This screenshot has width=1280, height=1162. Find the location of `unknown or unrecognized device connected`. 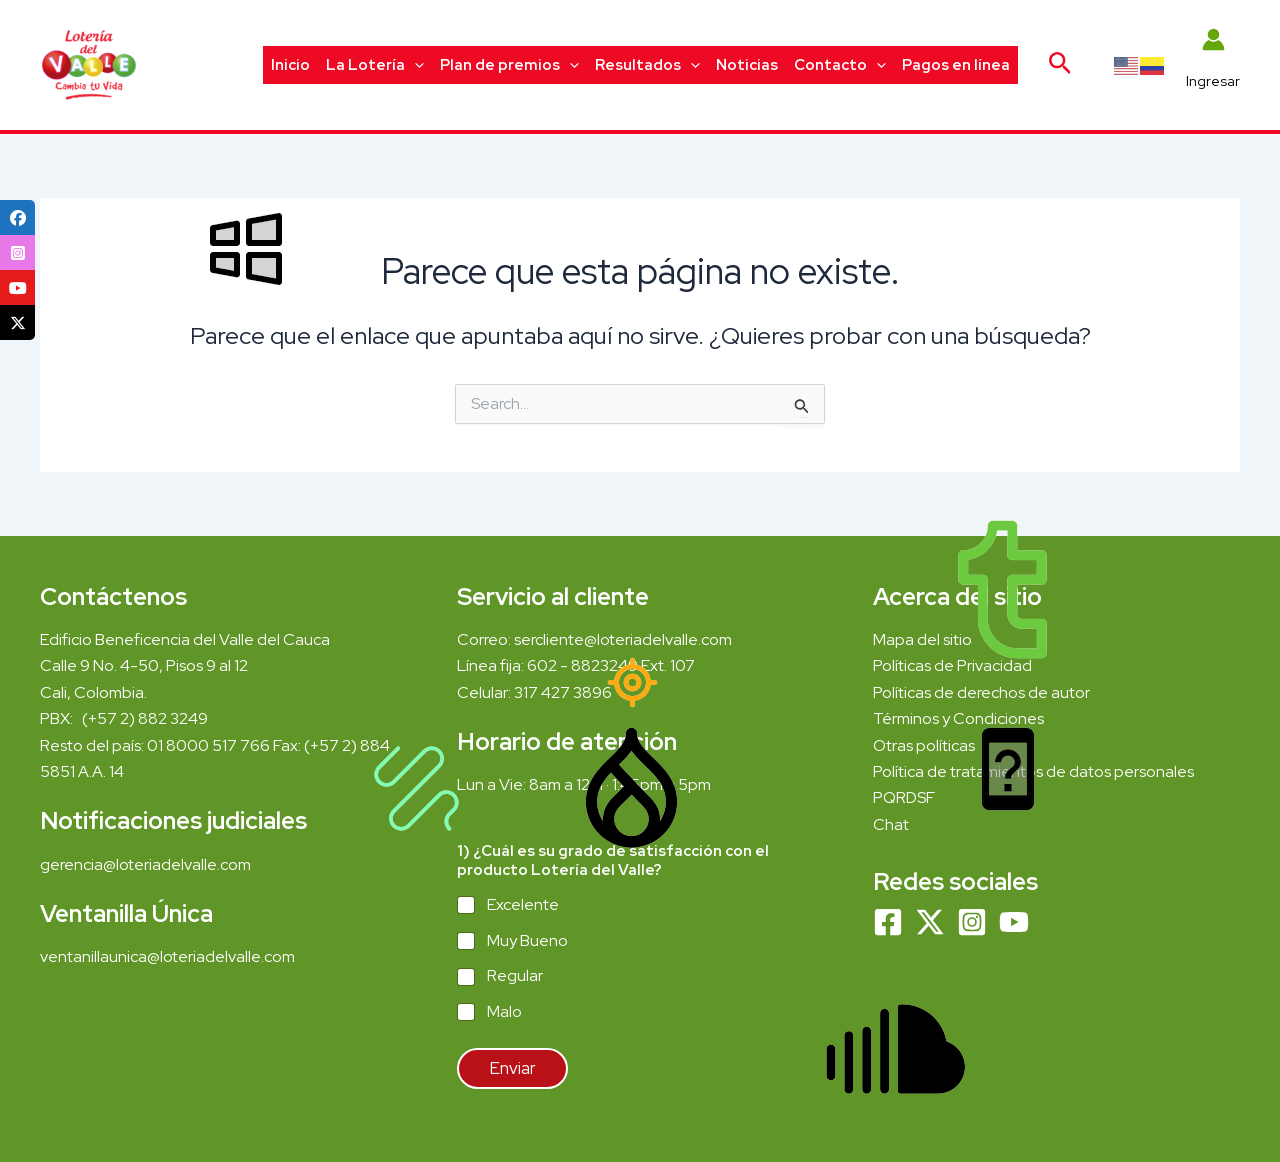

unknown or unrecognized device connected is located at coordinates (1008, 769).